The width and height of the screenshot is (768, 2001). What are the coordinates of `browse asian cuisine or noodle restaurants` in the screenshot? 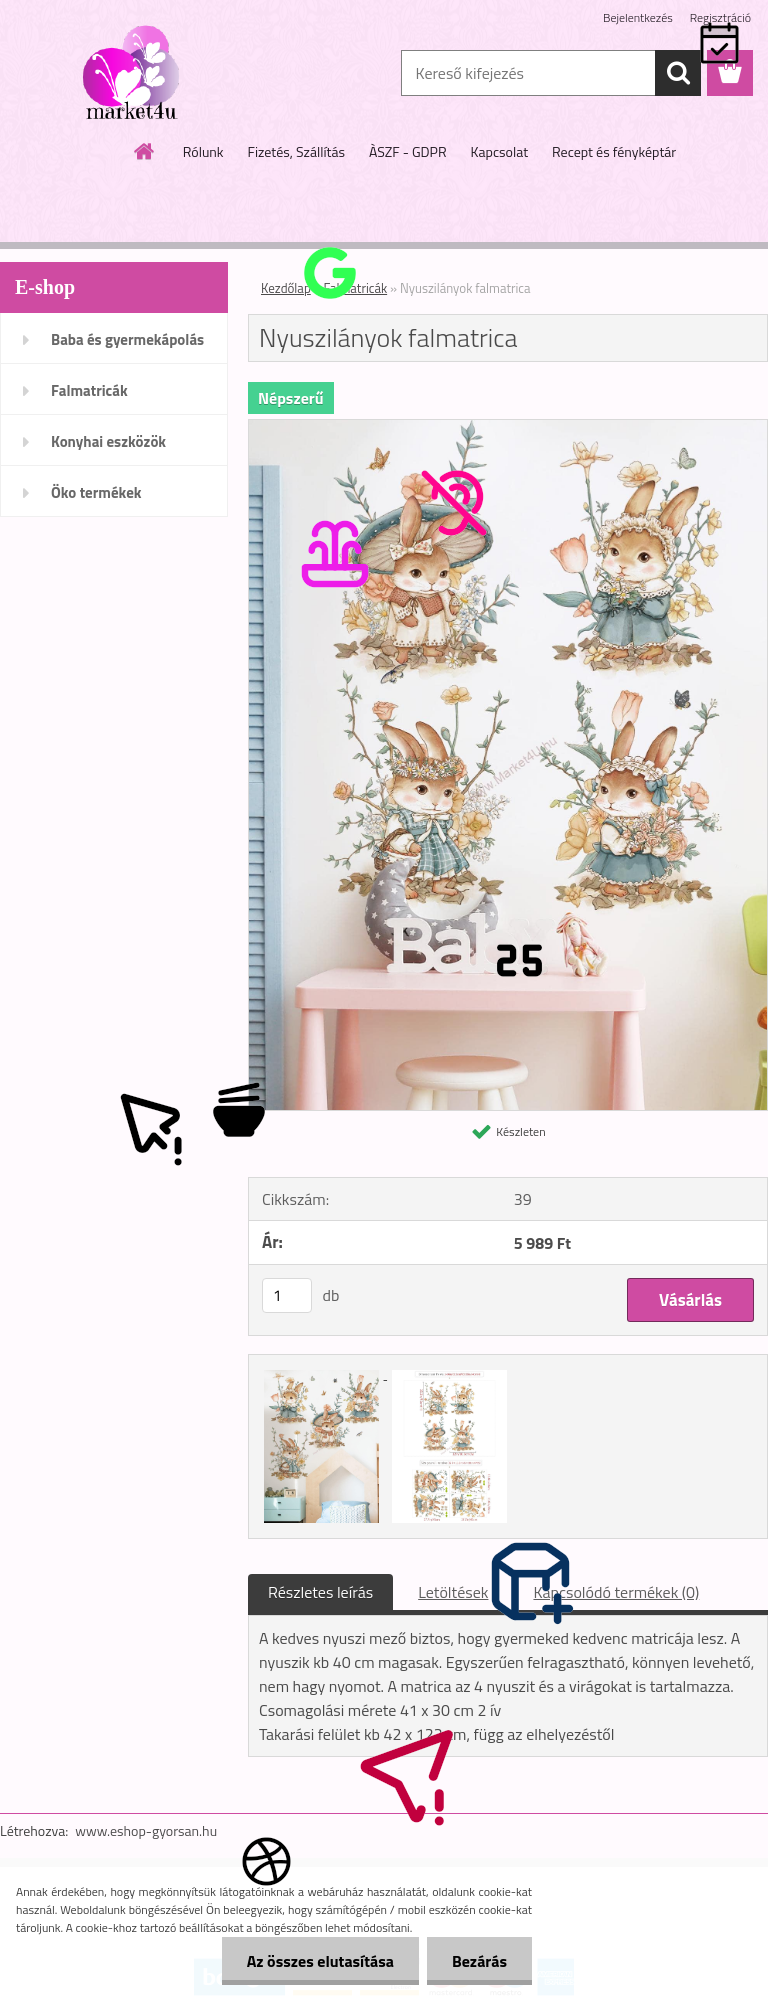 It's located at (239, 1111).